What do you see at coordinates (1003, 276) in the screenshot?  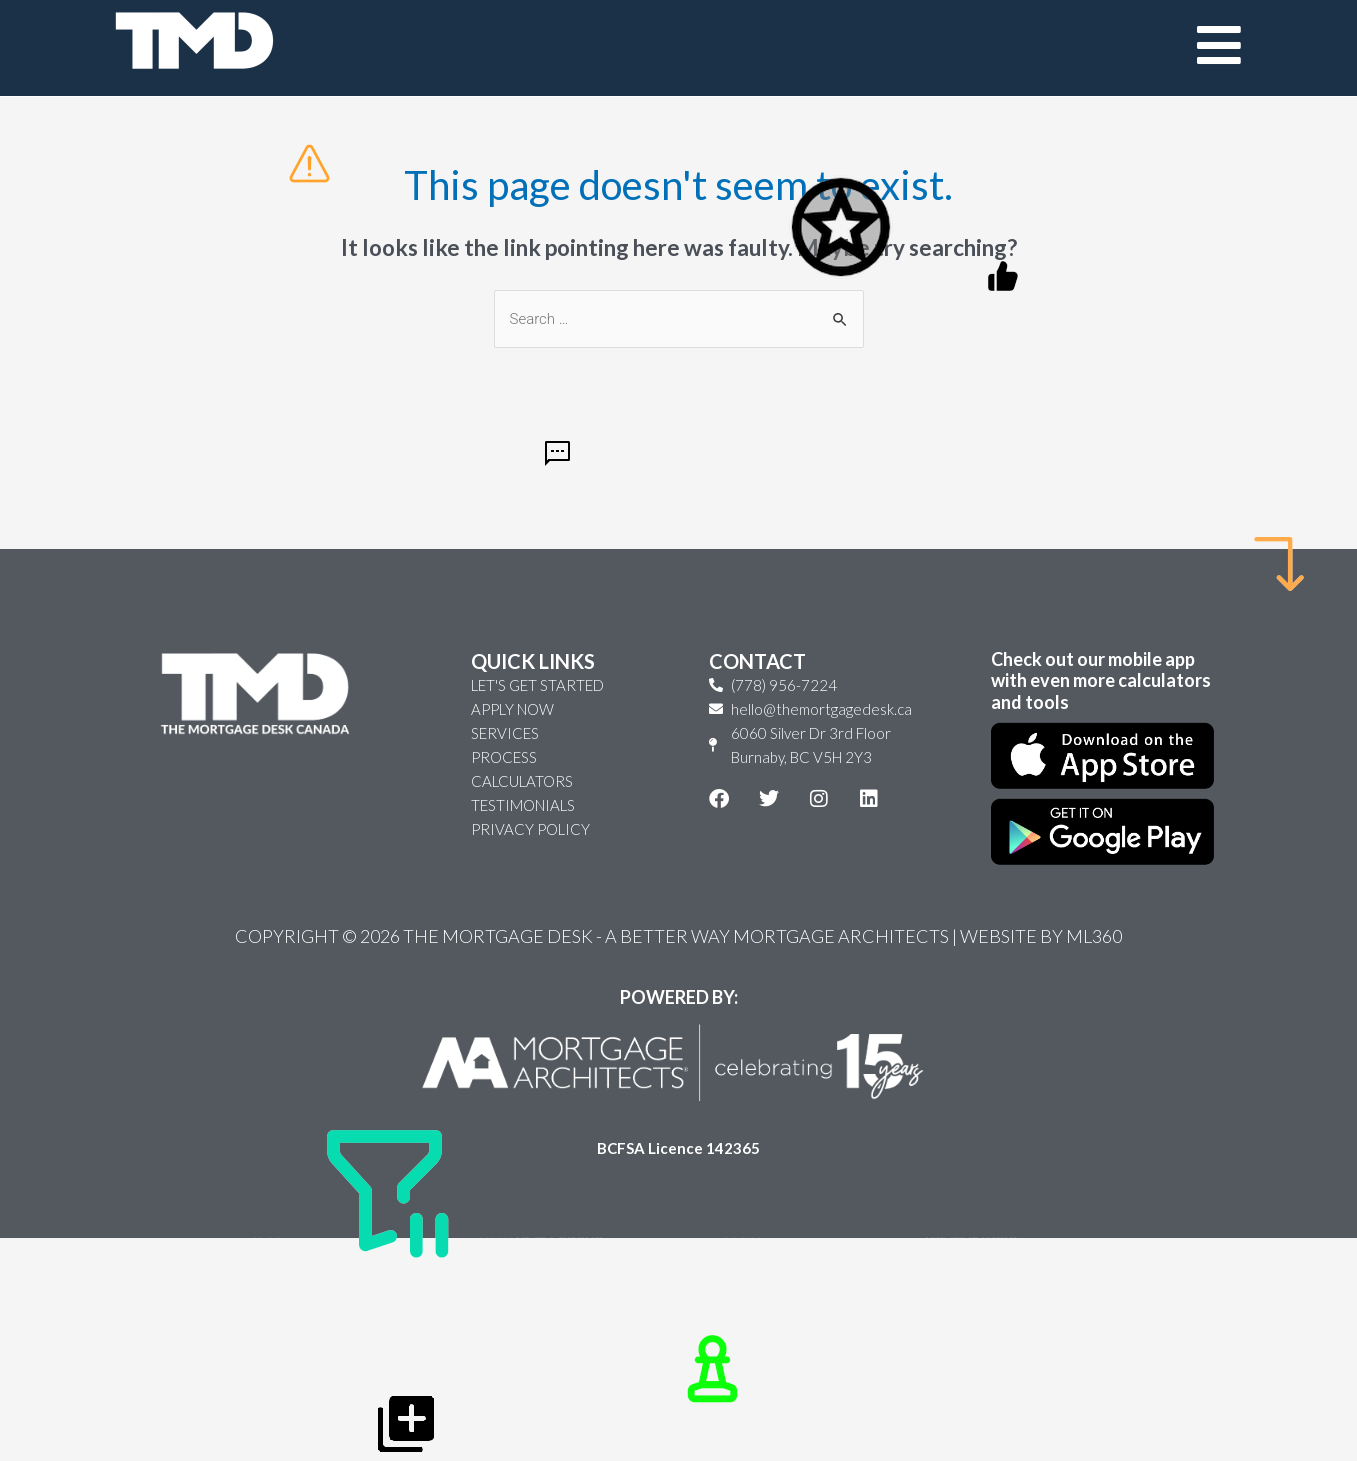 I see `like or upvote content` at bounding box center [1003, 276].